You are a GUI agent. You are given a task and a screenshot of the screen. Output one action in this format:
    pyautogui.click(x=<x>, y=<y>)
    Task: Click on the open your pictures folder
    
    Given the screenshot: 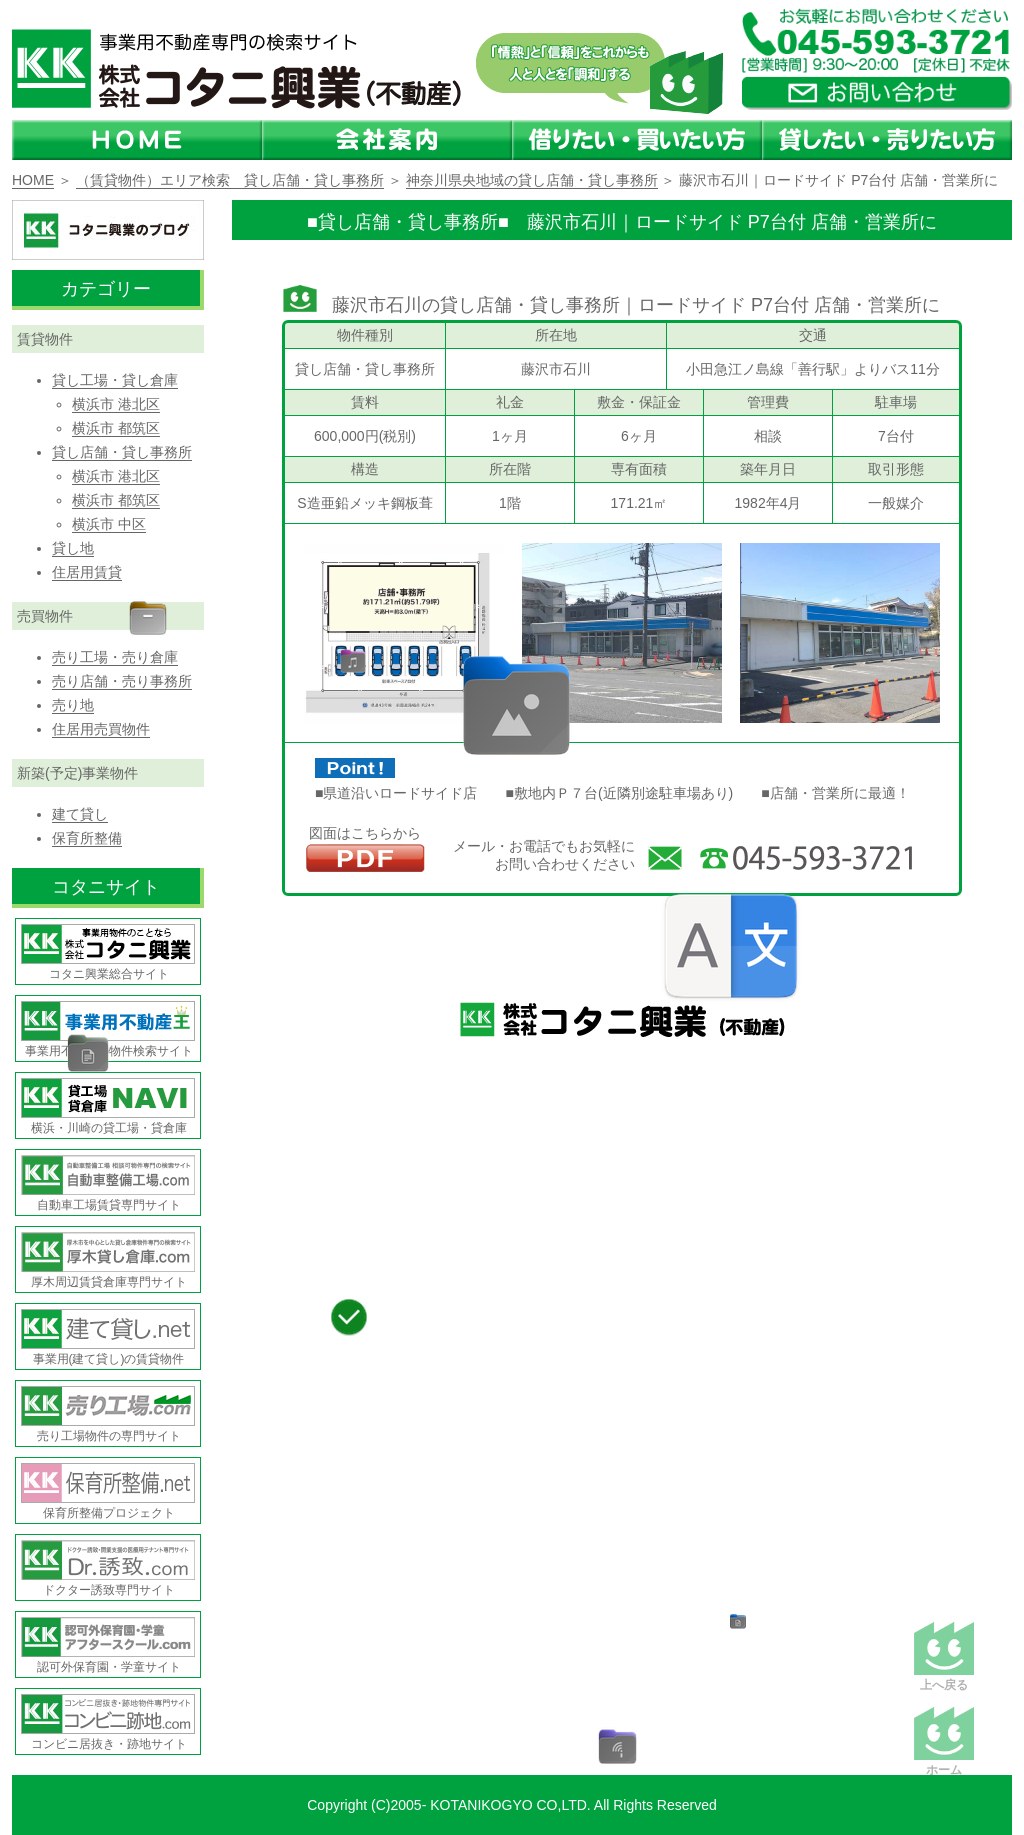 What is the action you would take?
    pyautogui.click(x=516, y=705)
    